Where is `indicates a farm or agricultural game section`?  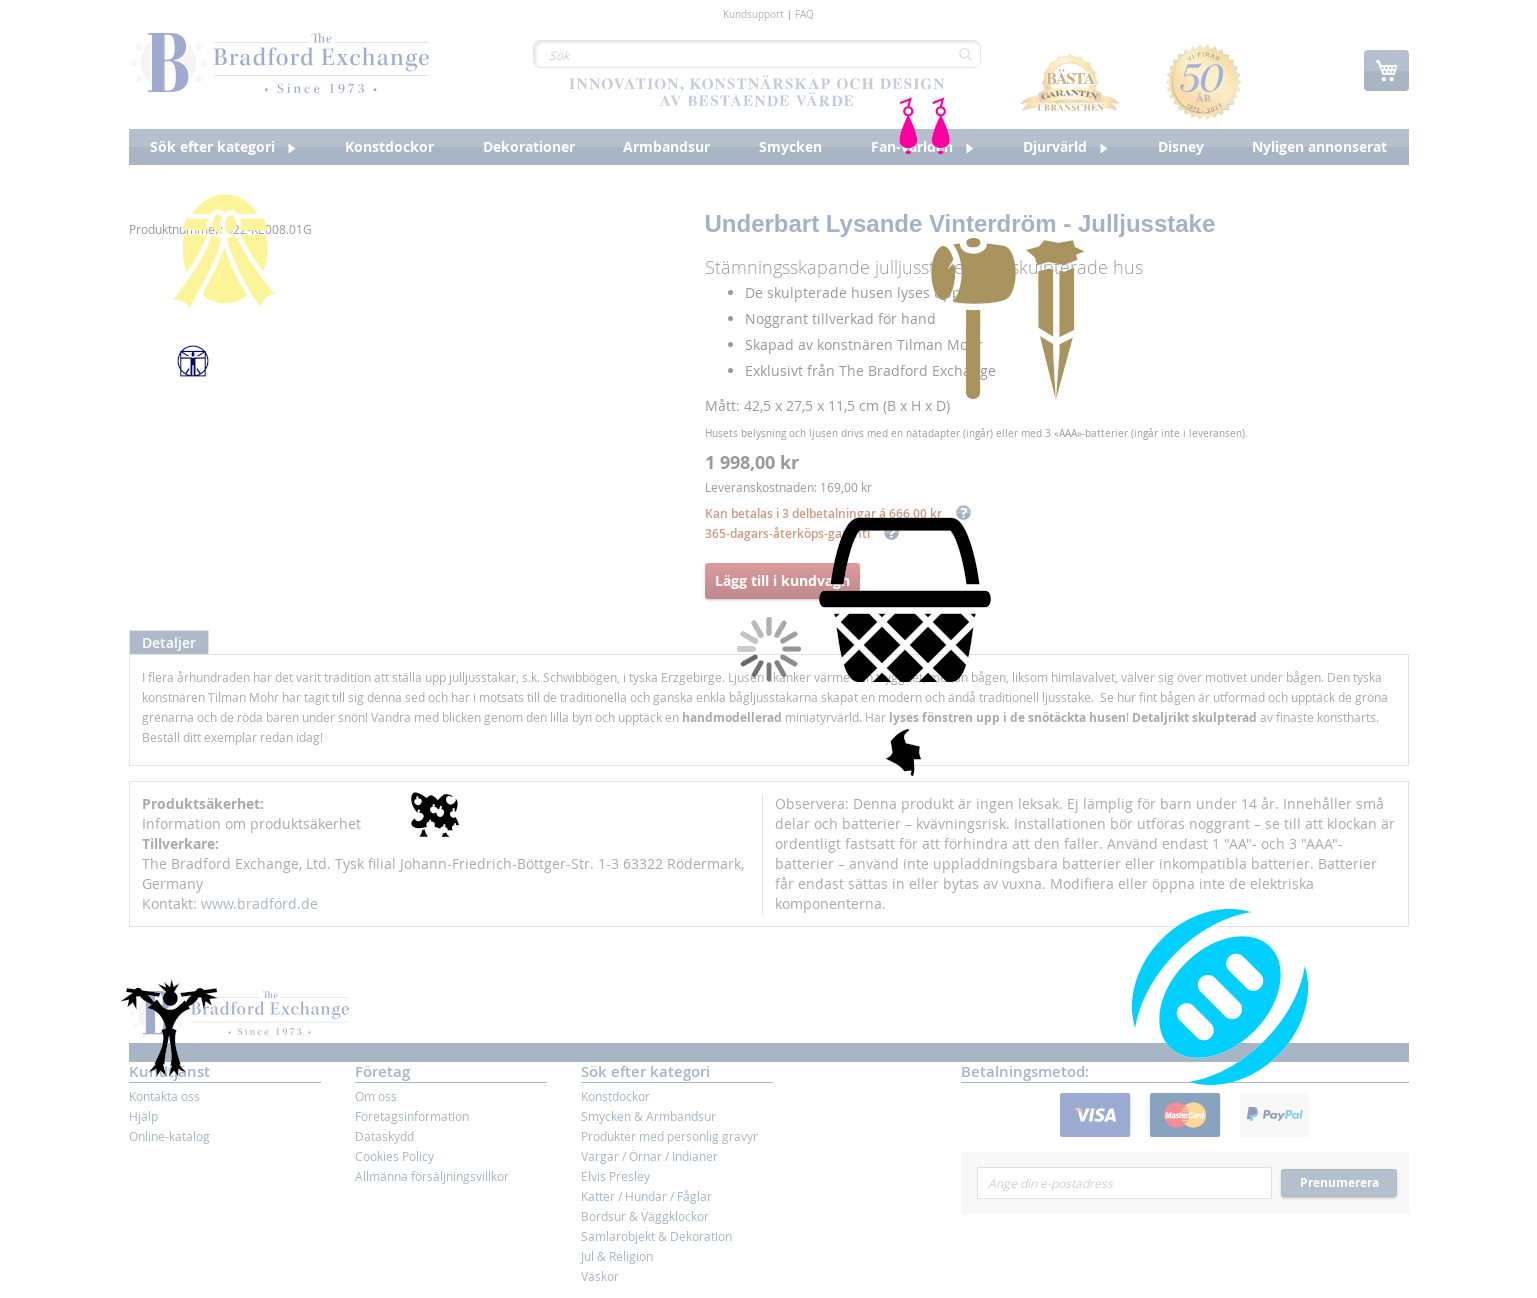 indicates a farm or agricultural game section is located at coordinates (170, 1027).